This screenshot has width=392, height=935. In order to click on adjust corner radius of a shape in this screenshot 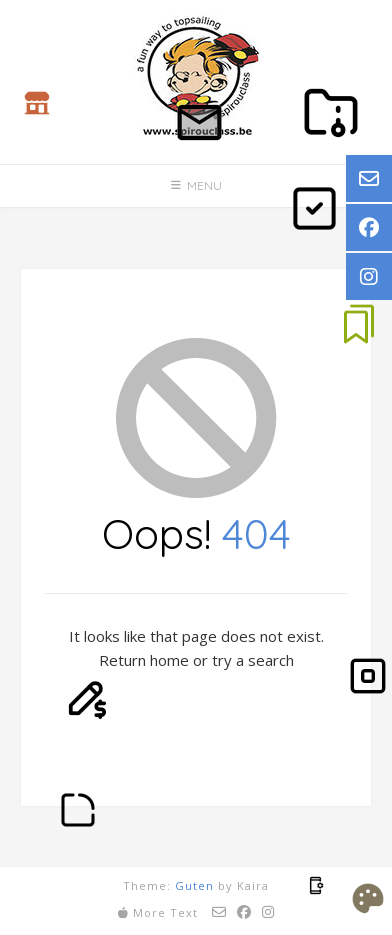, I will do `click(78, 810)`.